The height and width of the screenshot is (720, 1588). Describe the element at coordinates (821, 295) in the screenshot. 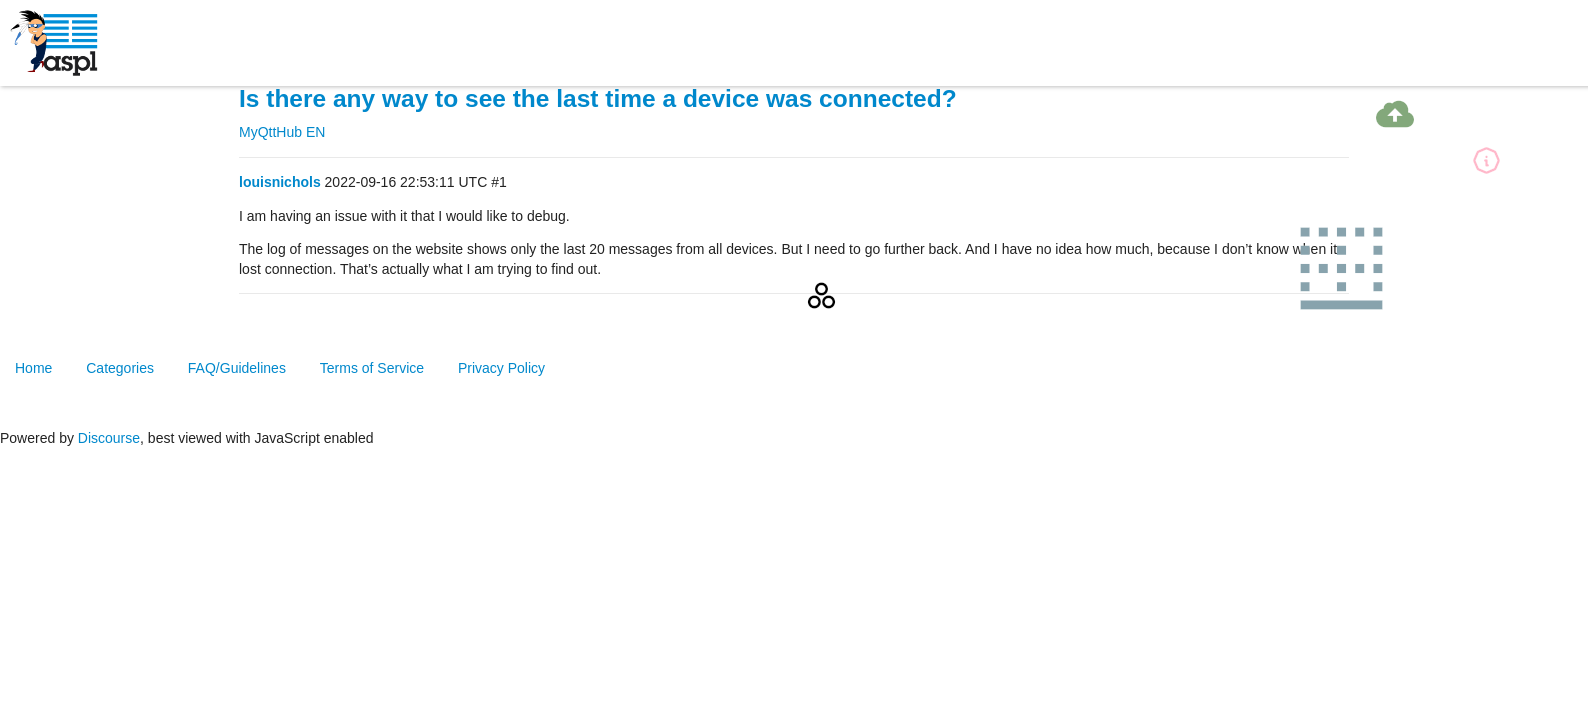

I see `view connected groups or clusters` at that location.